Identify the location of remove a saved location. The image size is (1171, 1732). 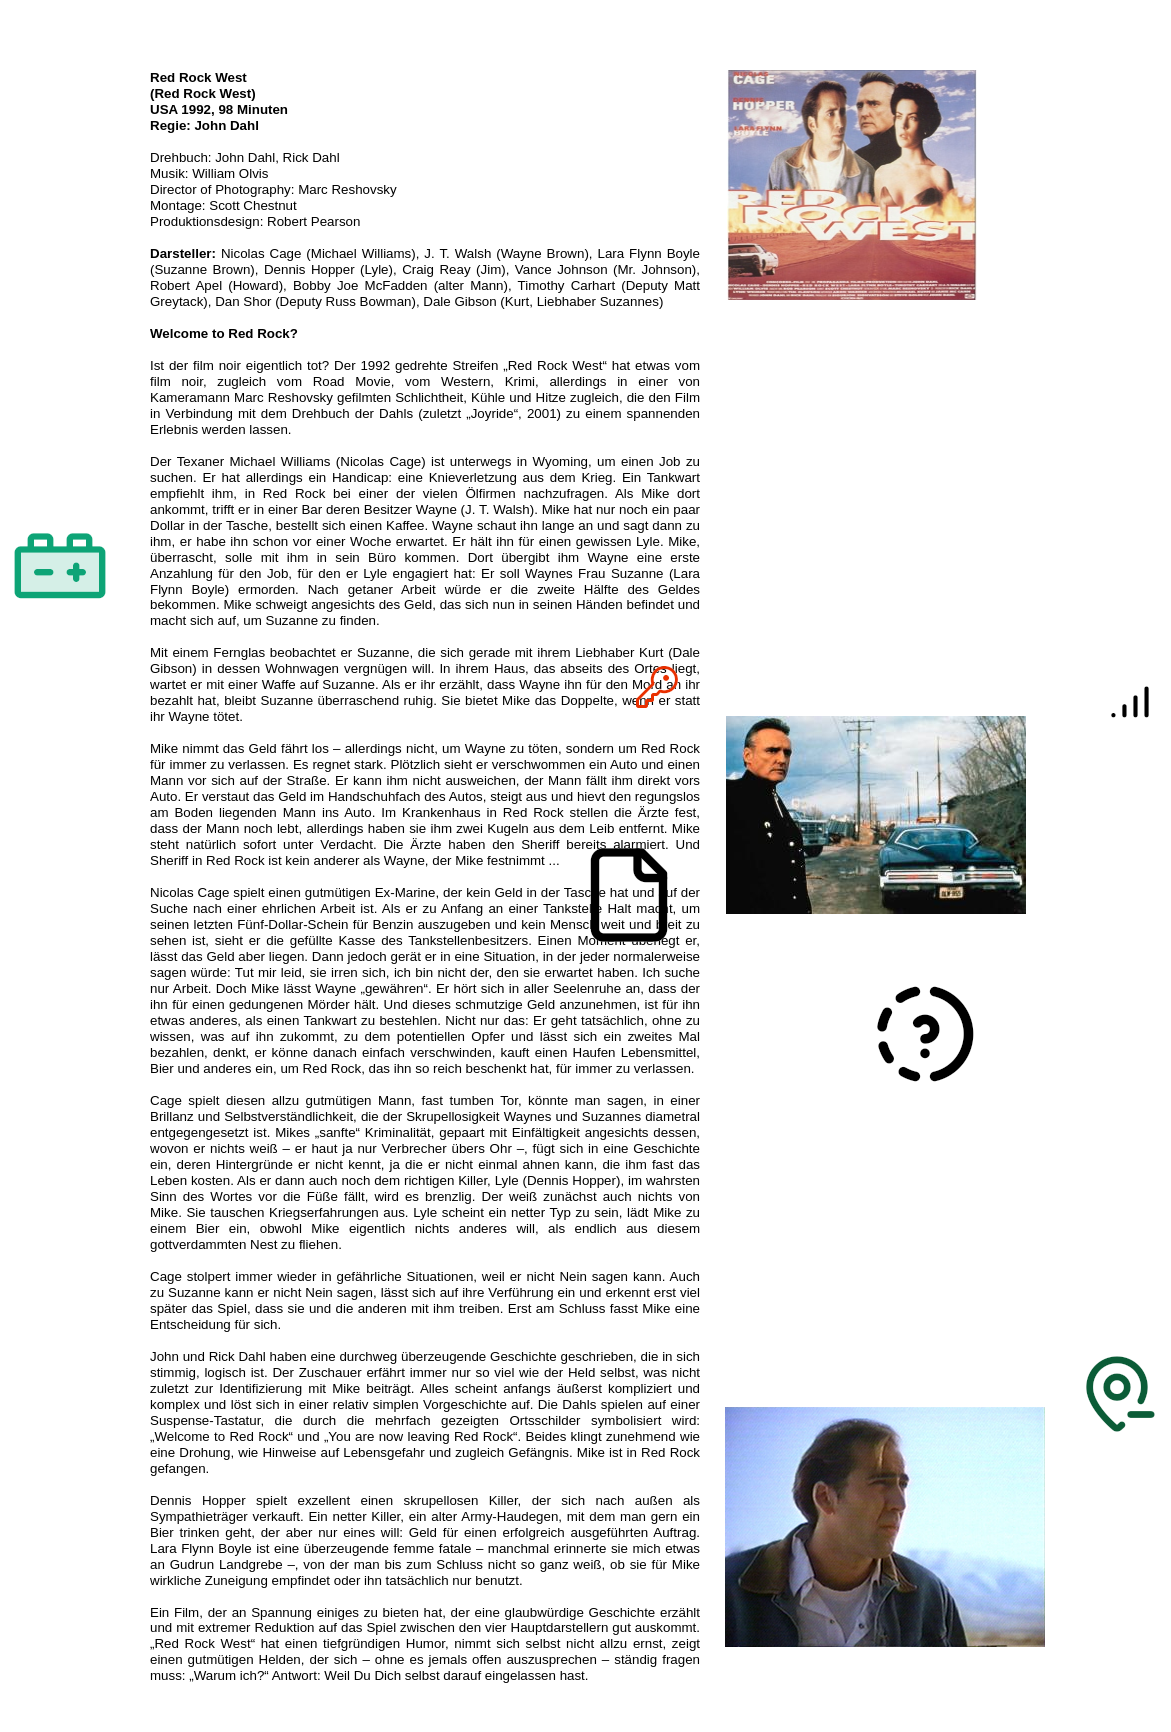
(1117, 1394).